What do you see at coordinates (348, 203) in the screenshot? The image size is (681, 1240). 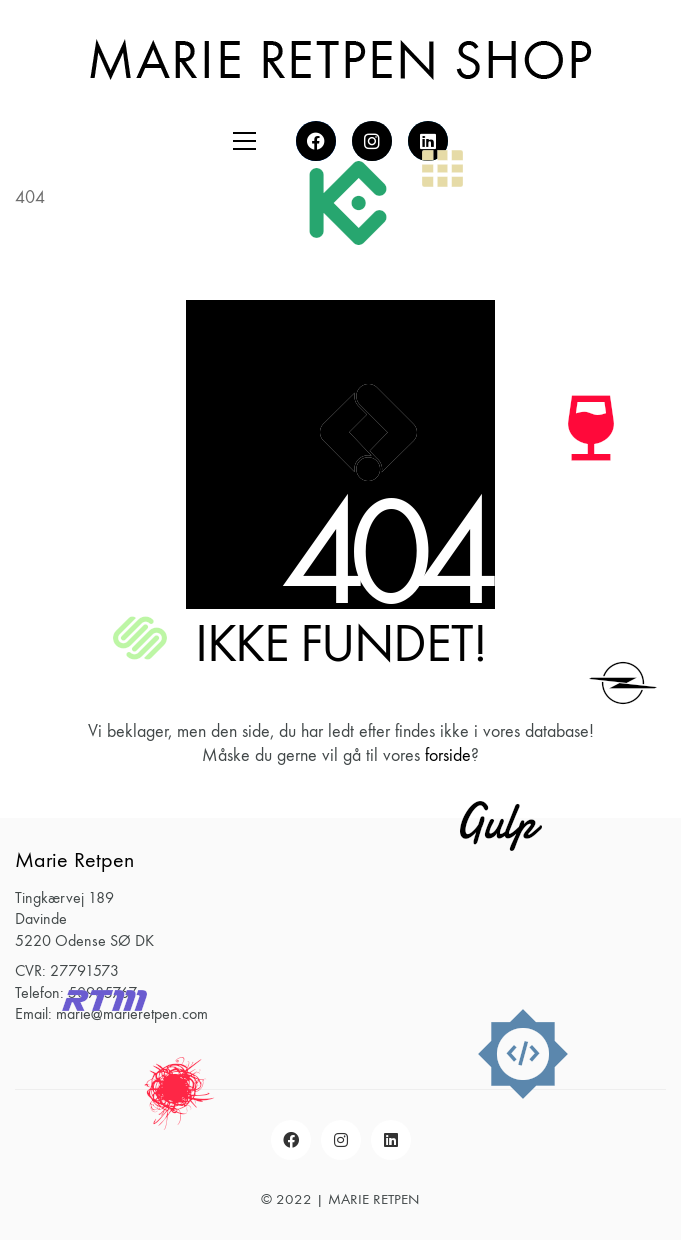 I see `open the KuCoin cryptocurrency exchange app` at bounding box center [348, 203].